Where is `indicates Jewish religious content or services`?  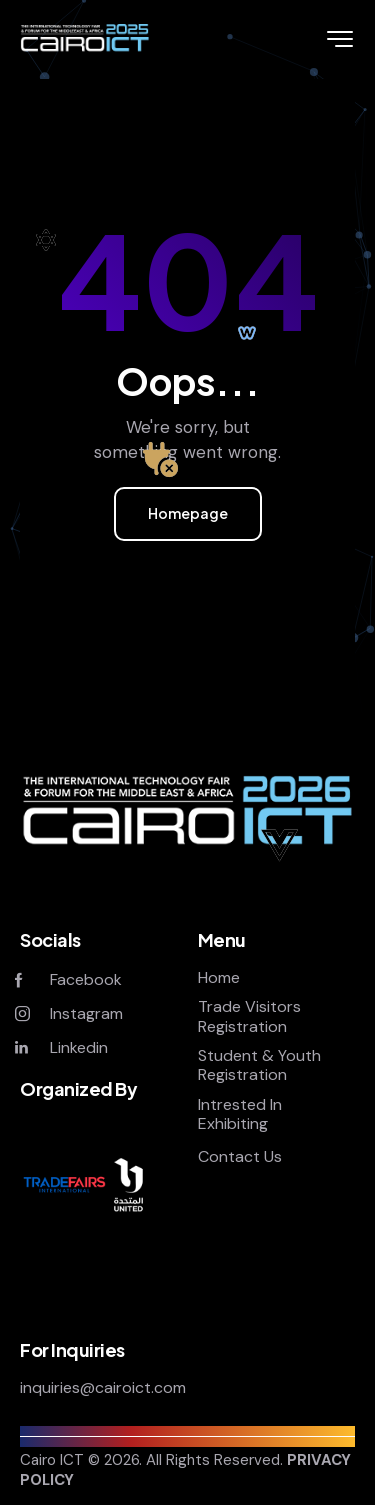 indicates Jewish religious content or services is located at coordinates (46, 240).